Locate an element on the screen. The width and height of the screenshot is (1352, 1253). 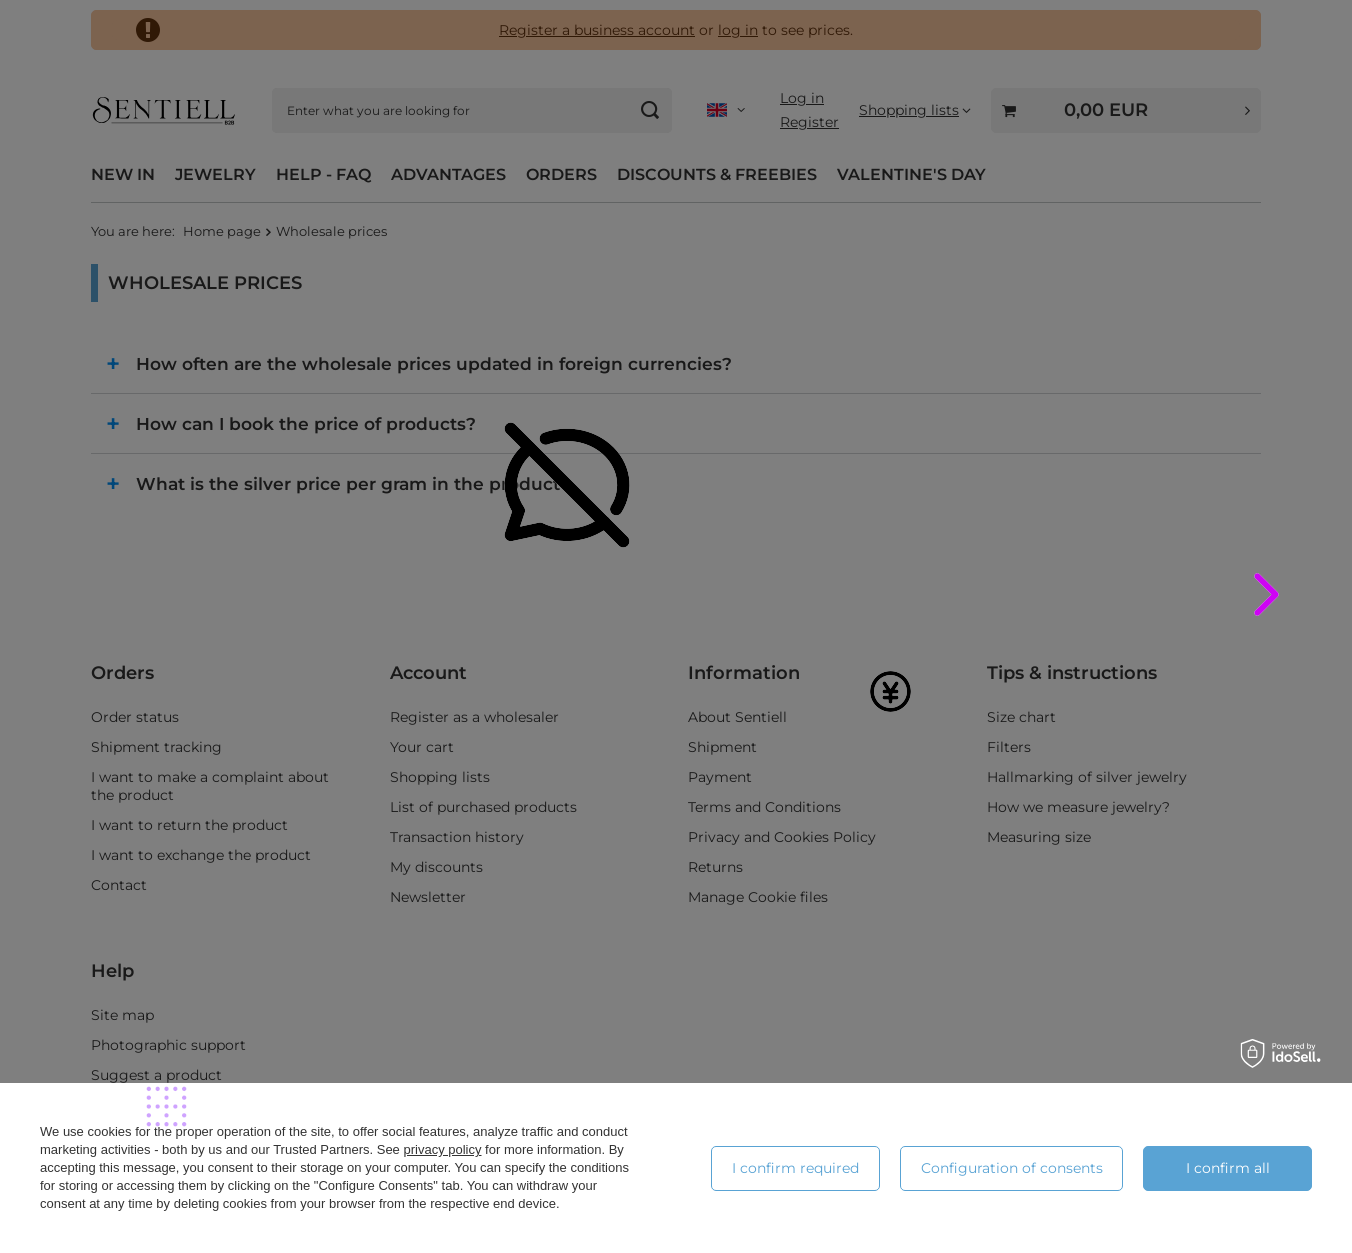
messaging is disabled or unavailable is located at coordinates (567, 485).